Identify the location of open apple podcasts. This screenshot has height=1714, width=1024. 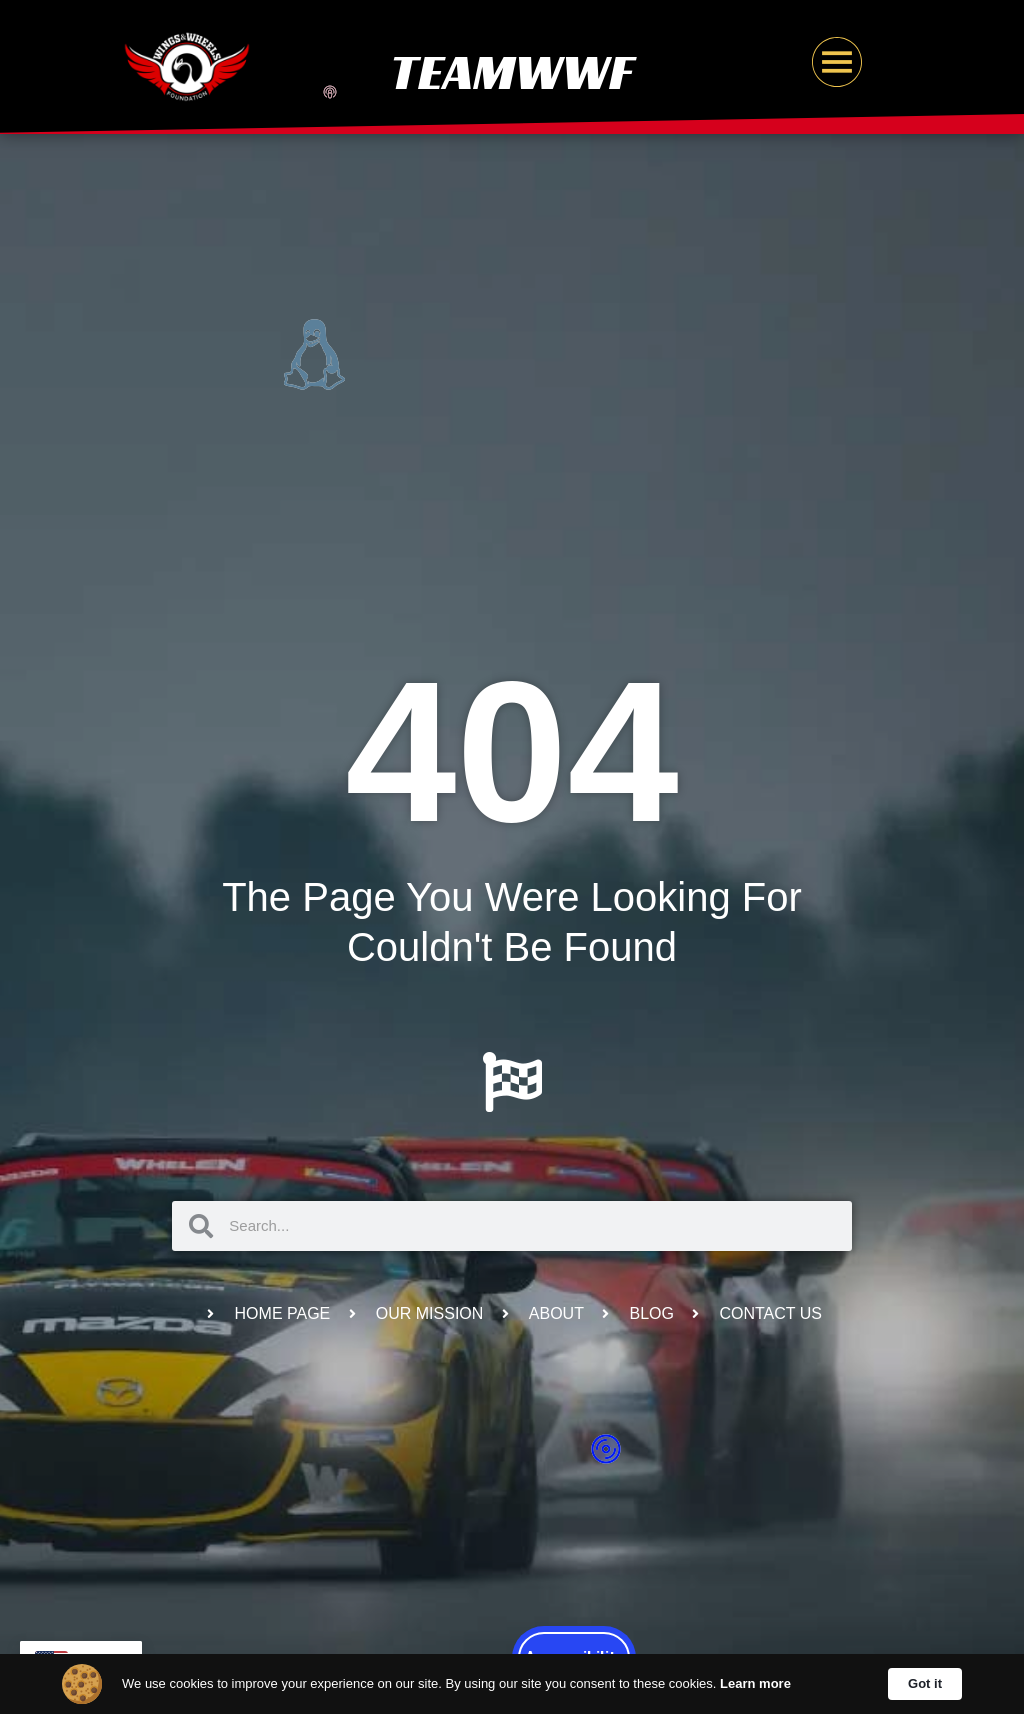
(330, 92).